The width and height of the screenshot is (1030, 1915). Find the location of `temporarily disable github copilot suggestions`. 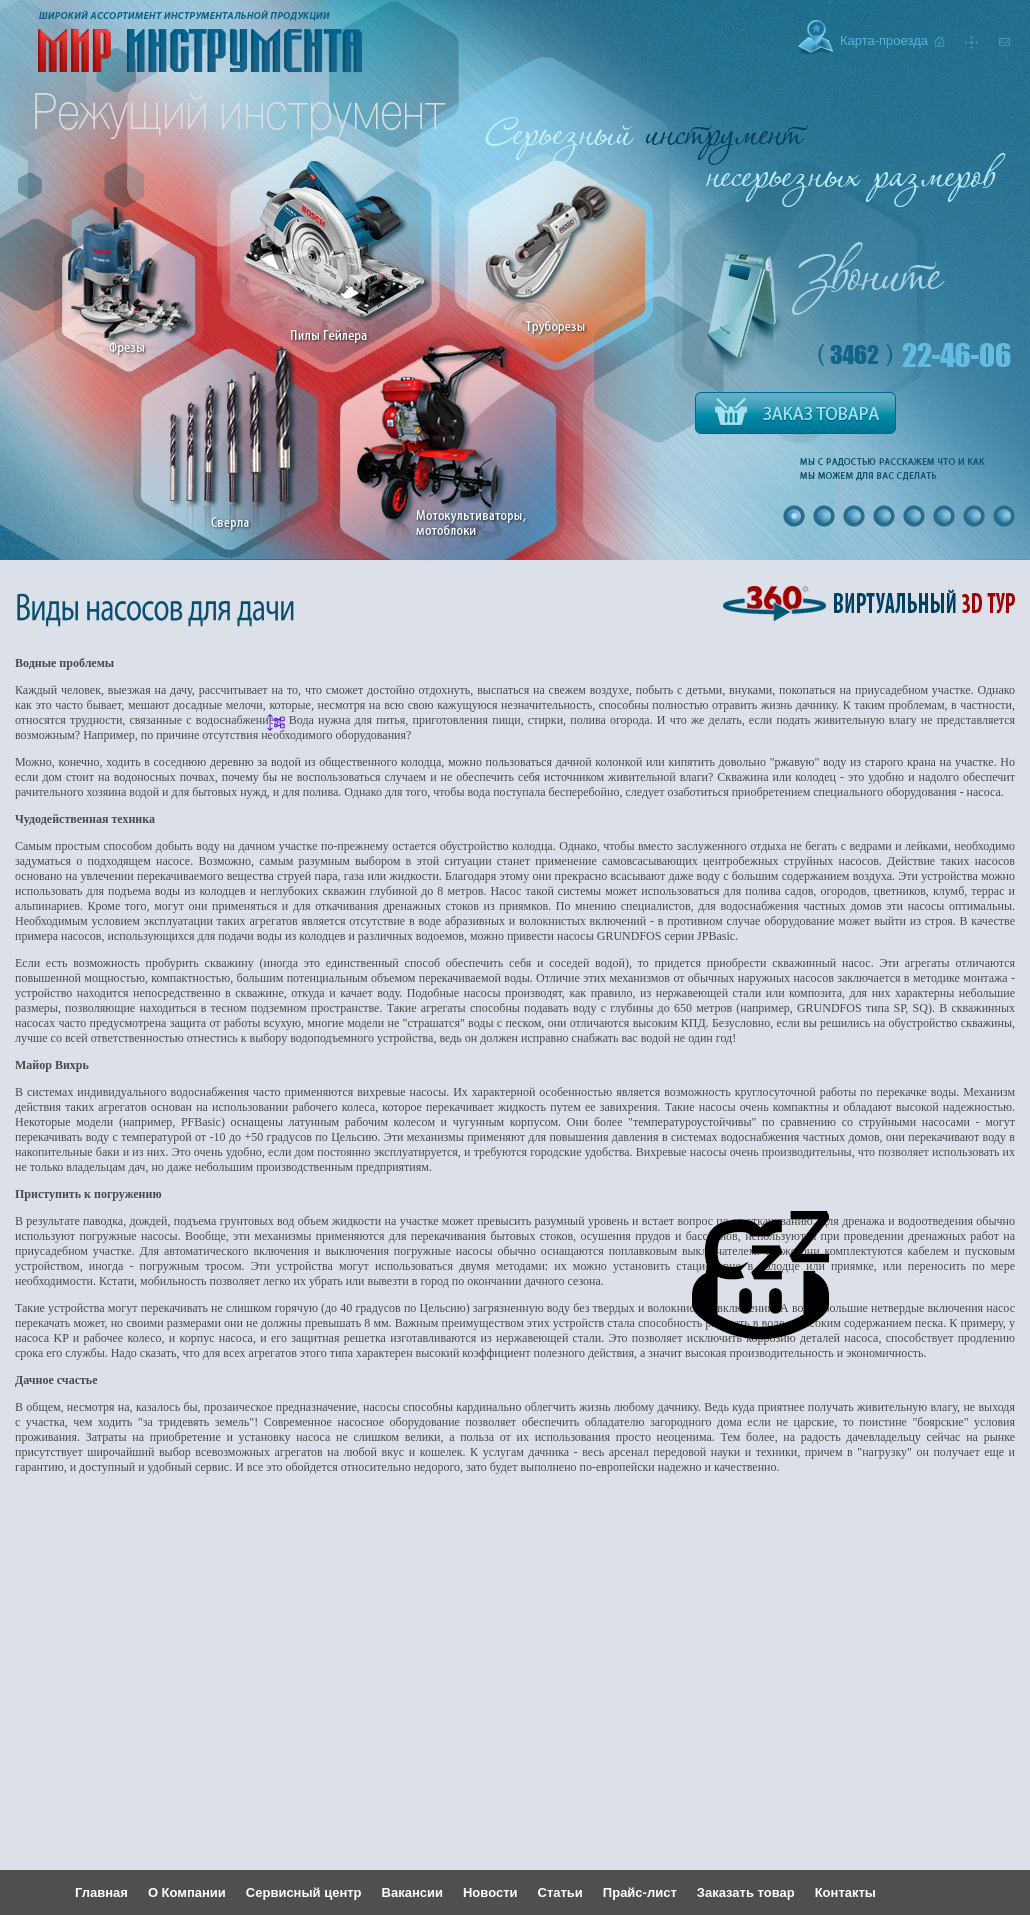

temporarily disable github copilot suggestions is located at coordinates (760, 1279).